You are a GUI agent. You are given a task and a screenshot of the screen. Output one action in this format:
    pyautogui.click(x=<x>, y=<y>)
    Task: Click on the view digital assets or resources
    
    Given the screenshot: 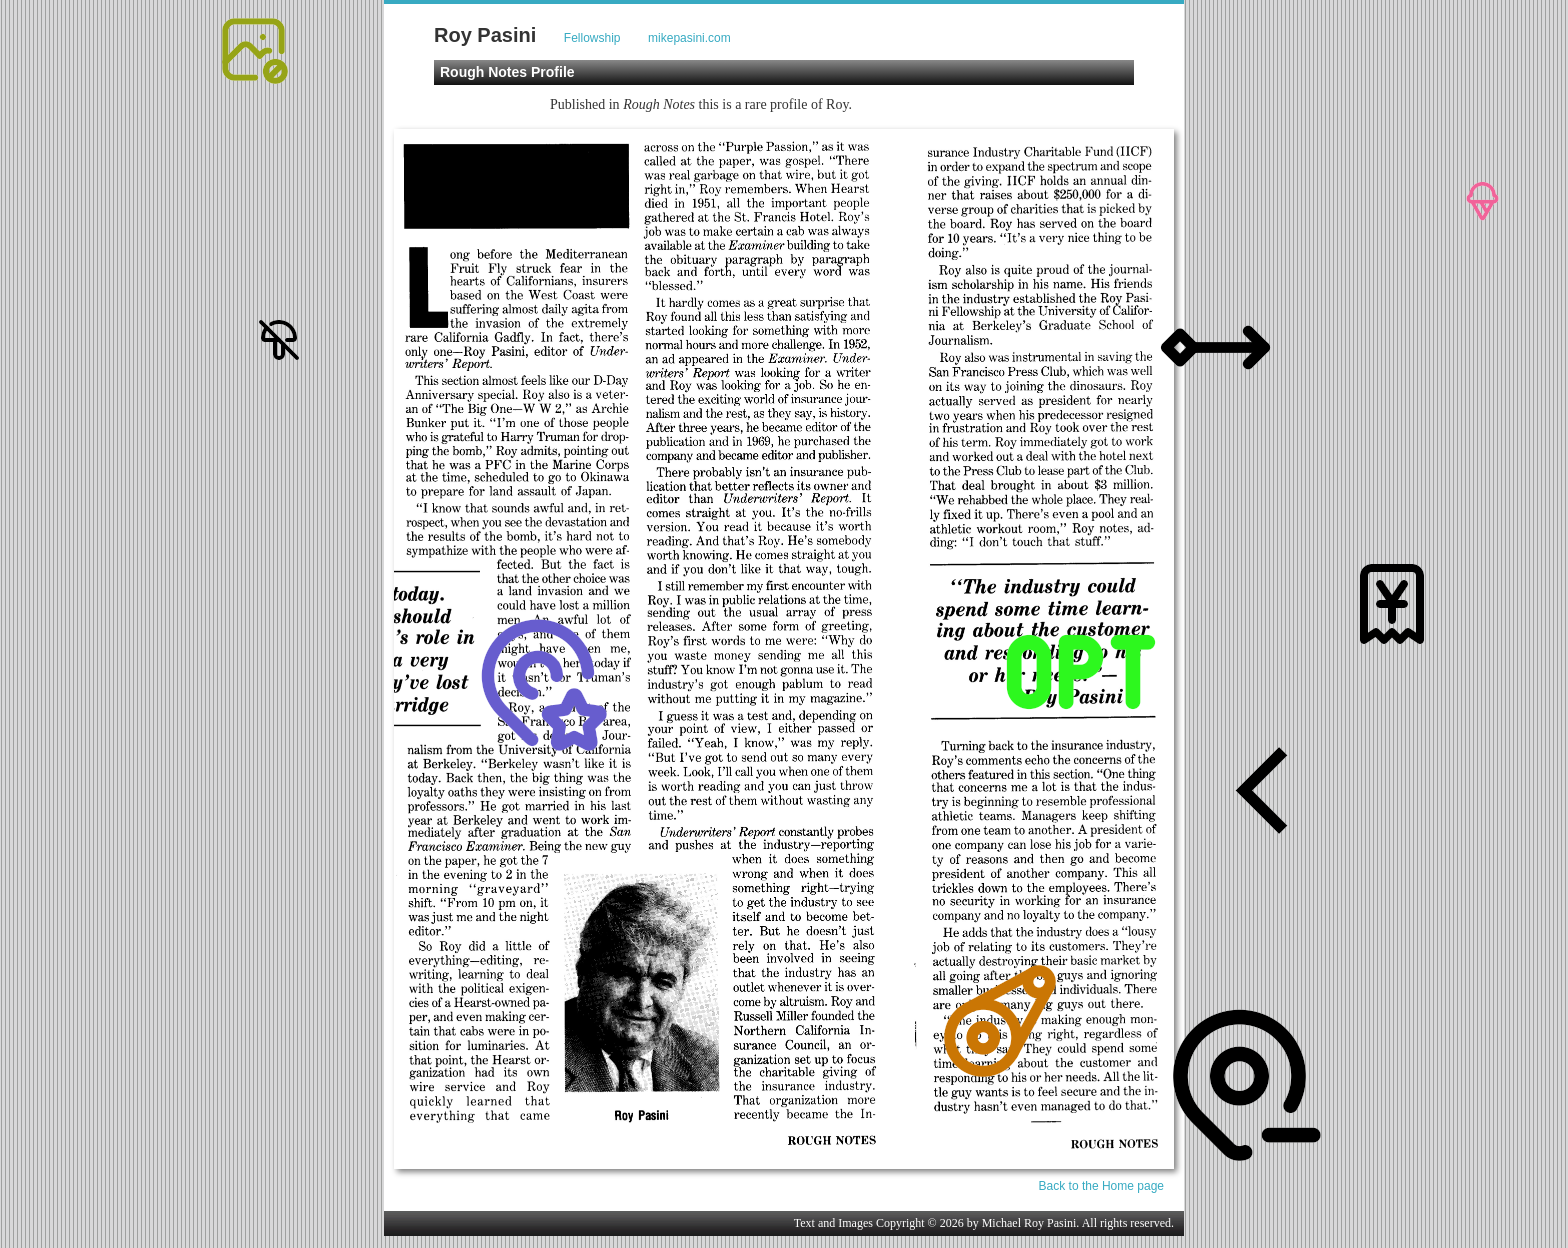 What is the action you would take?
    pyautogui.click(x=1000, y=1021)
    